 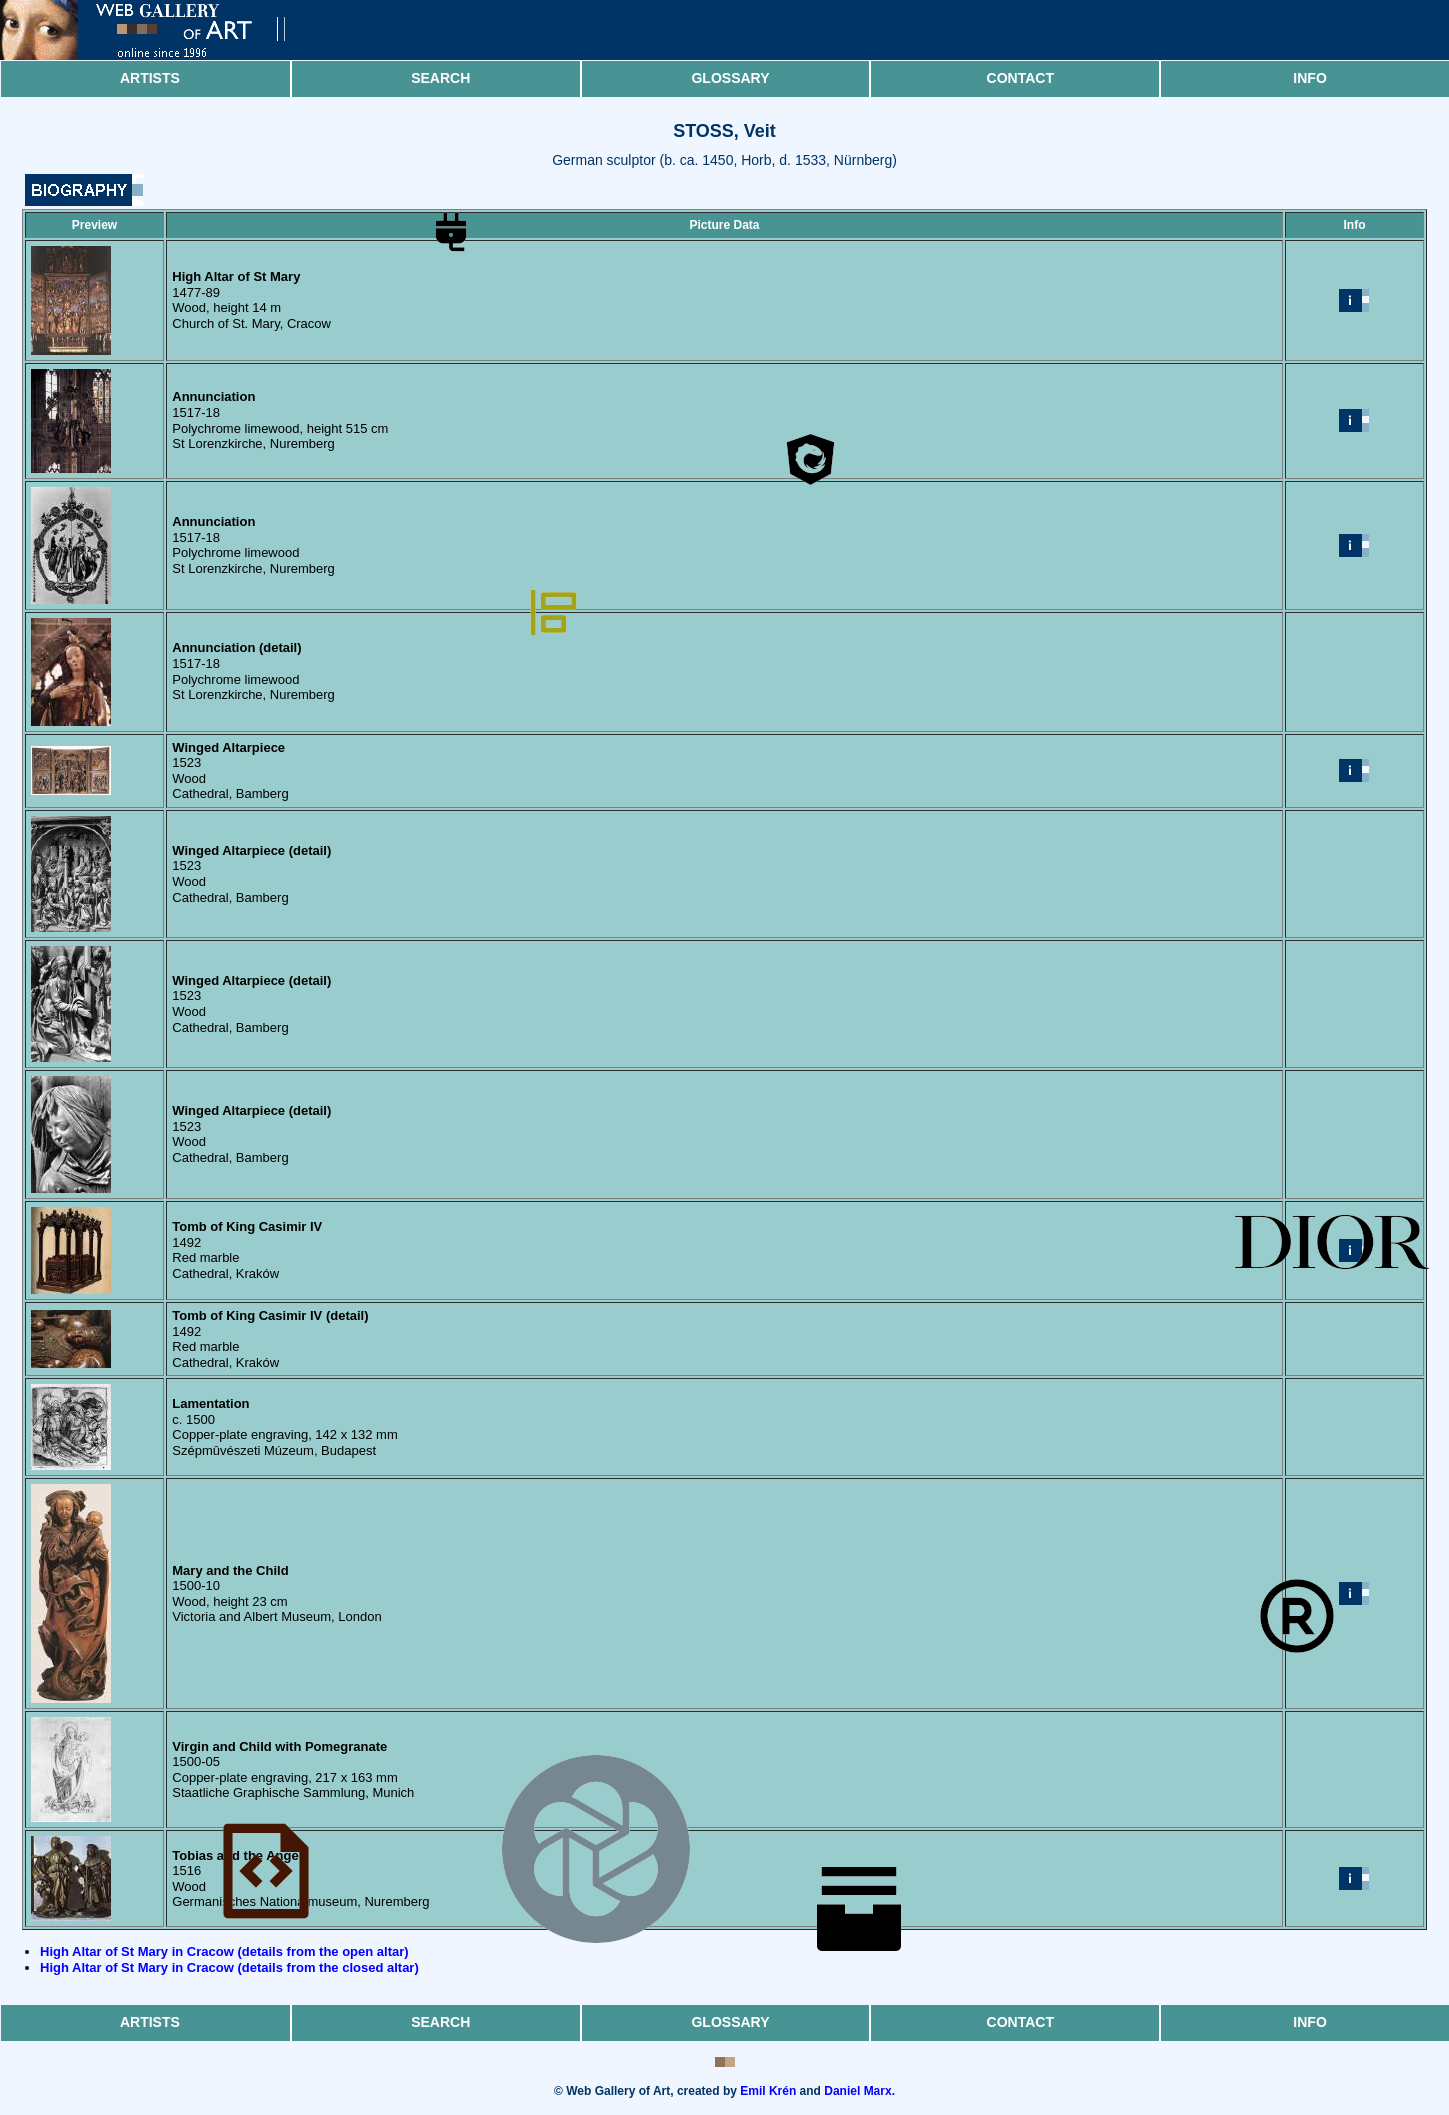 What do you see at coordinates (810, 459) in the screenshot?
I see `ngrx state management library logo` at bounding box center [810, 459].